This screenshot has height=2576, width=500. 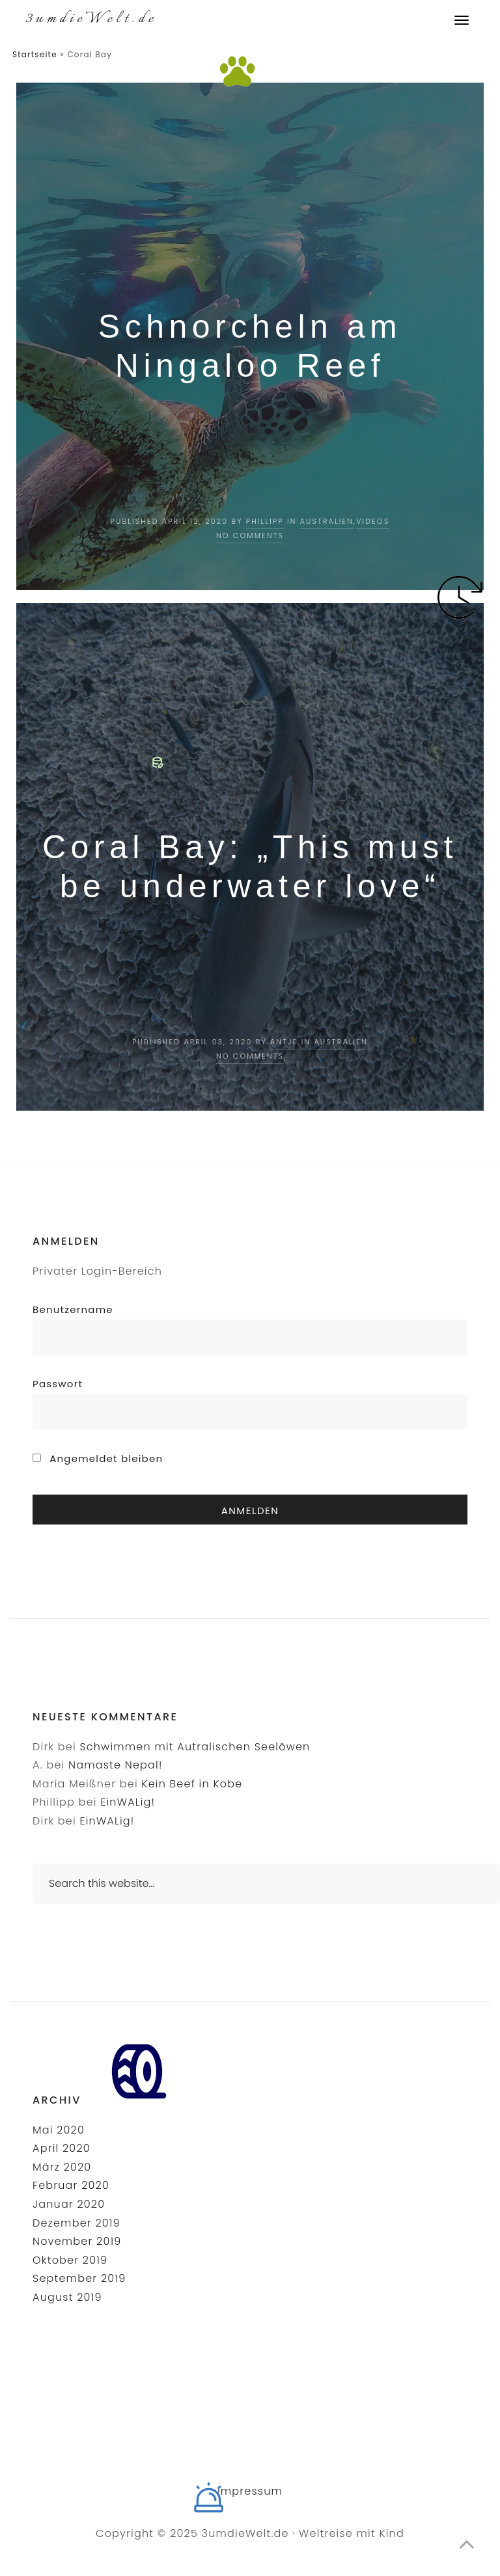 I want to click on view tire pressure or status, so click(x=137, y=2071).